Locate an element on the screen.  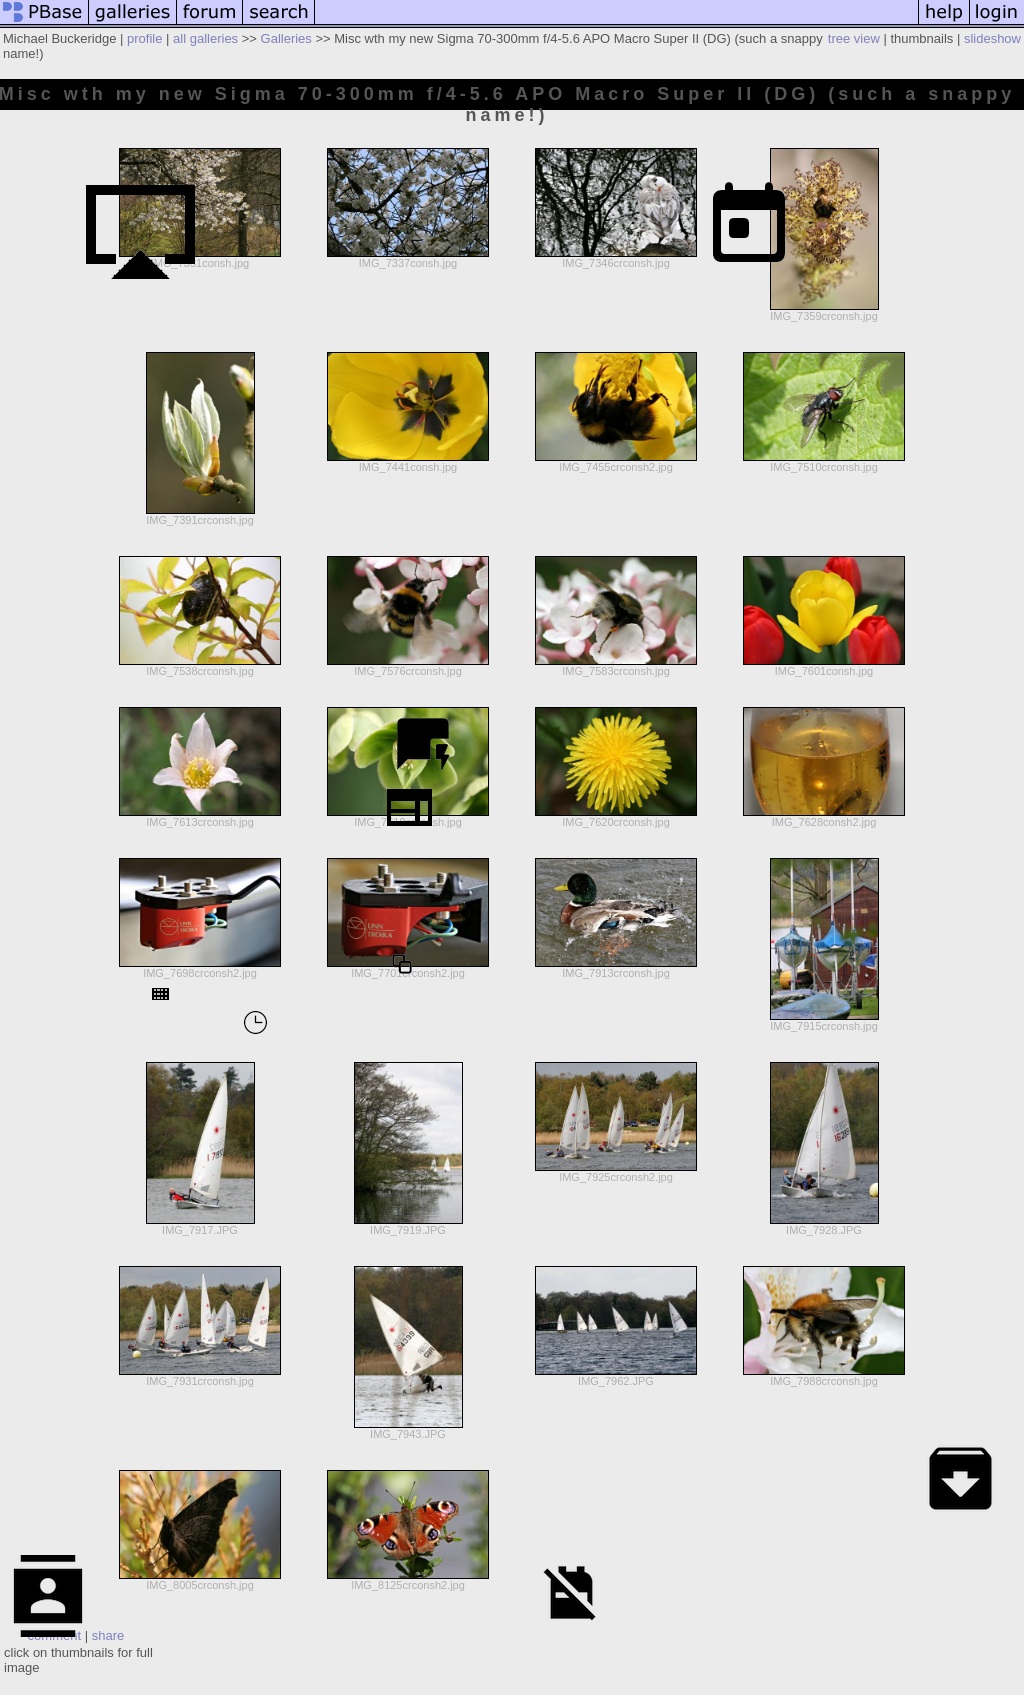
copy to clipboard is located at coordinates (402, 964).